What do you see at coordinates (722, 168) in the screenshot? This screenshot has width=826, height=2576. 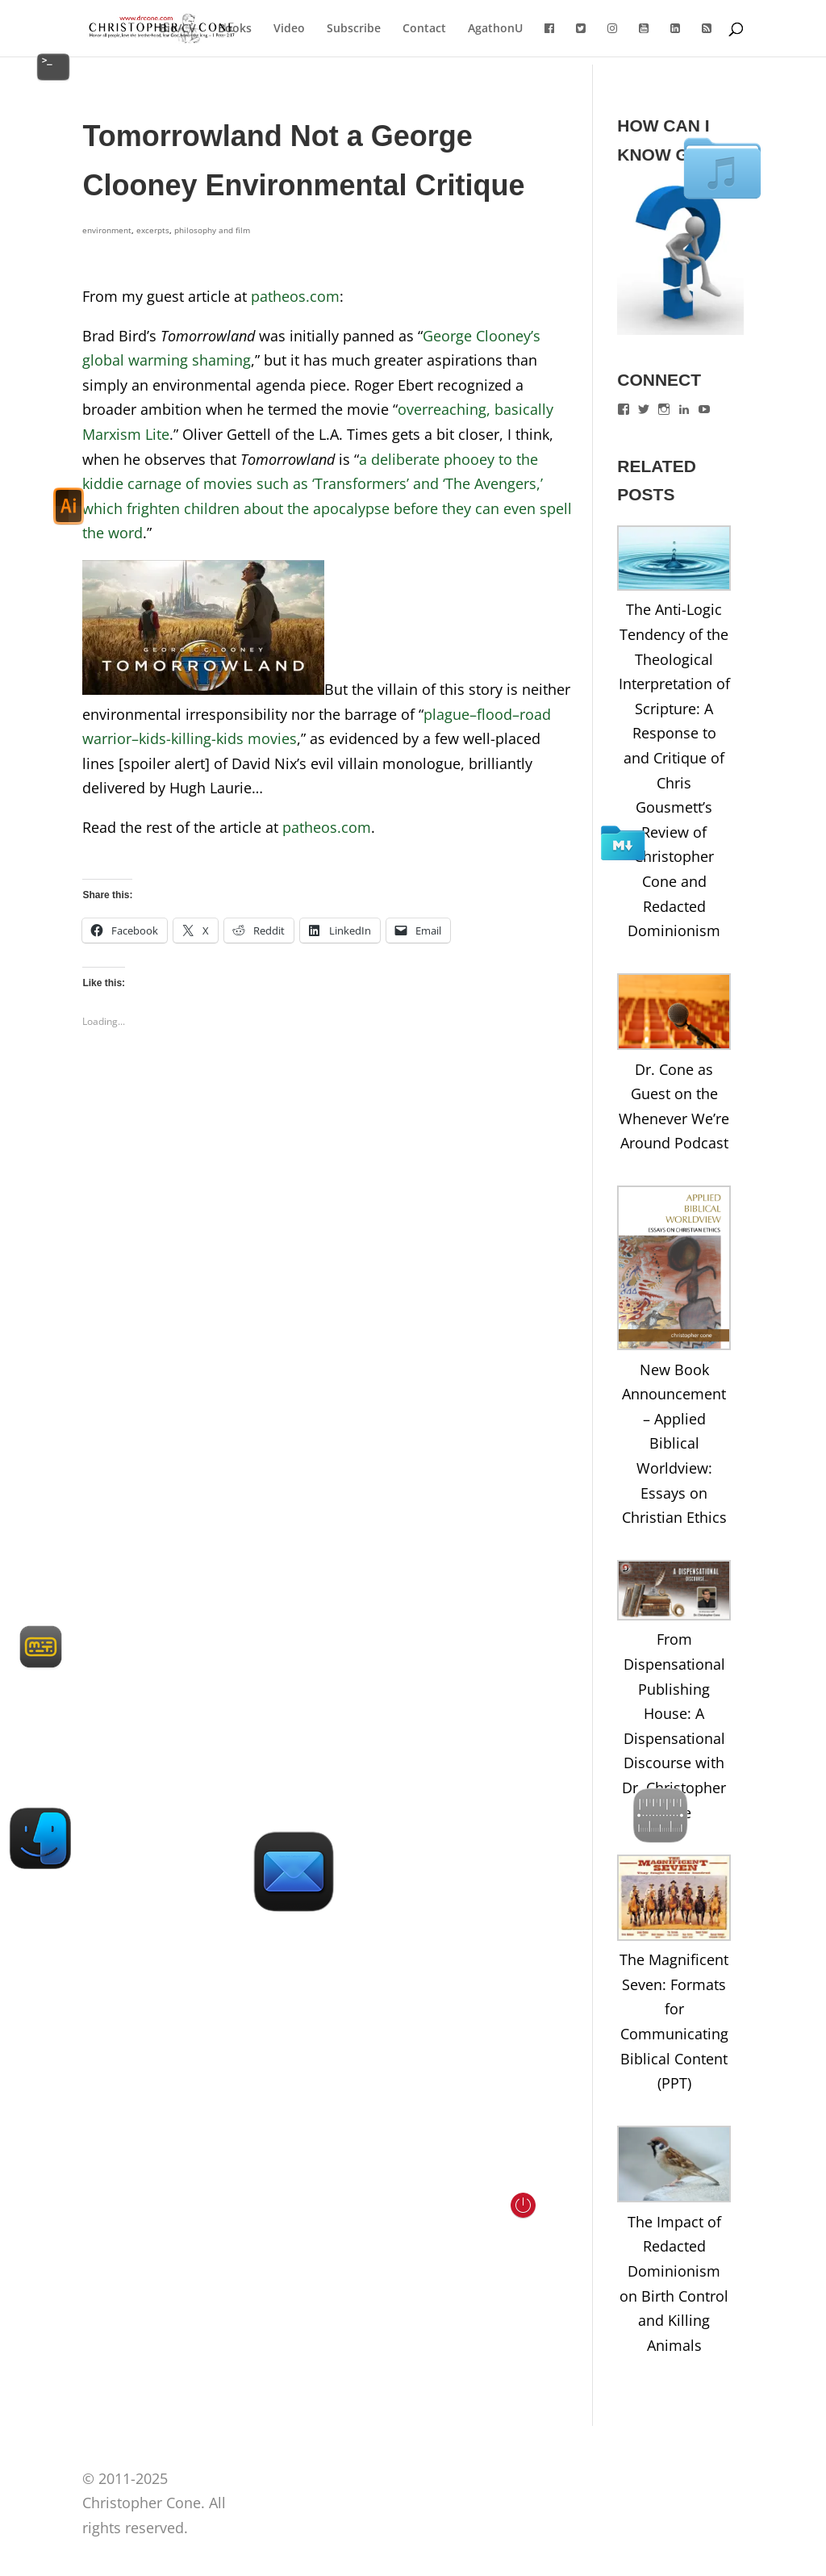 I see `open your music folder` at bounding box center [722, 168].